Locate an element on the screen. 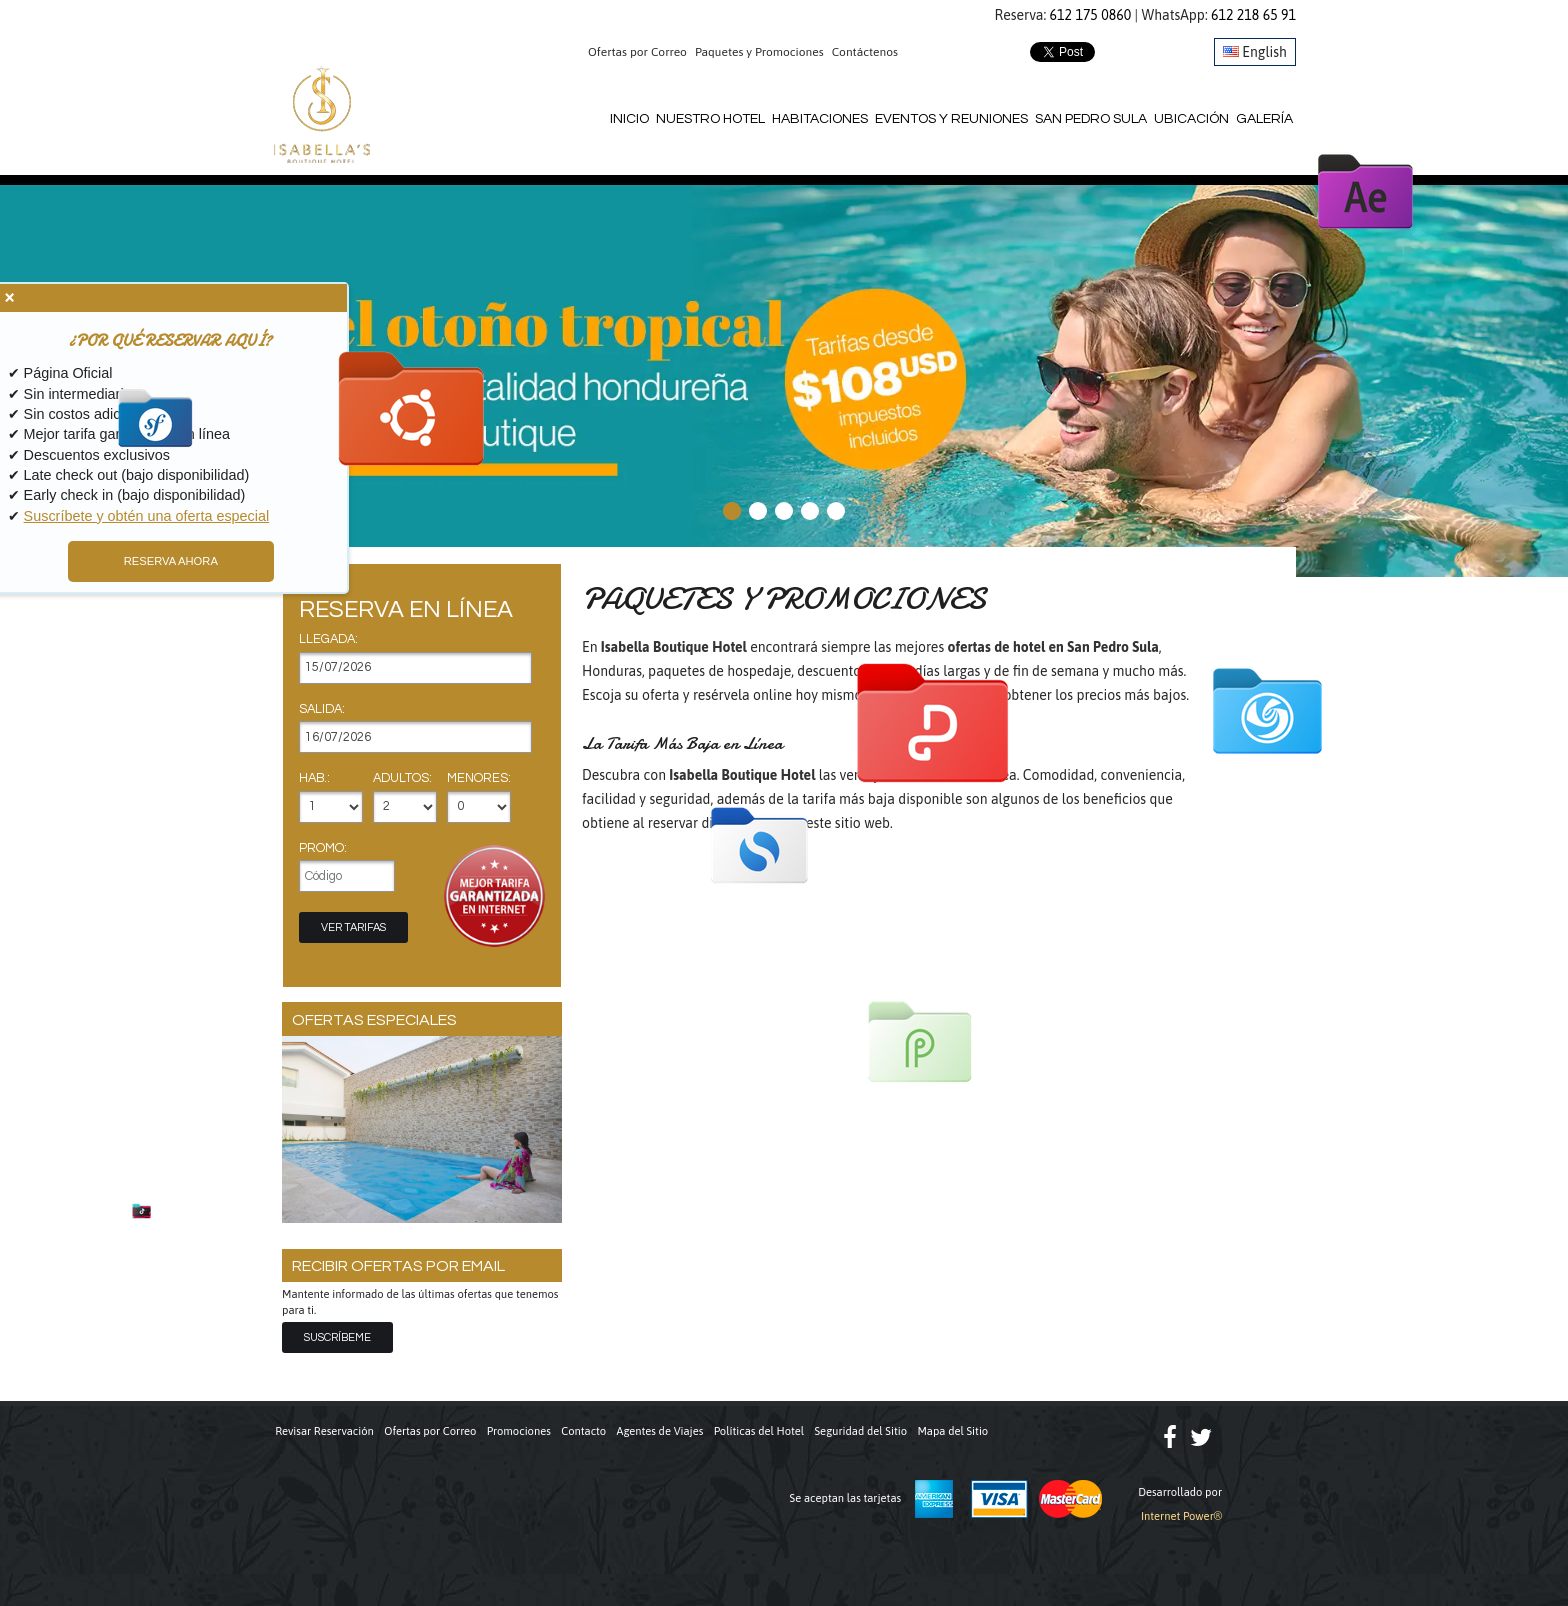 This screenshot has width=1568, height=1606. open ubuntu system folder is located at coordinates (410, 412).